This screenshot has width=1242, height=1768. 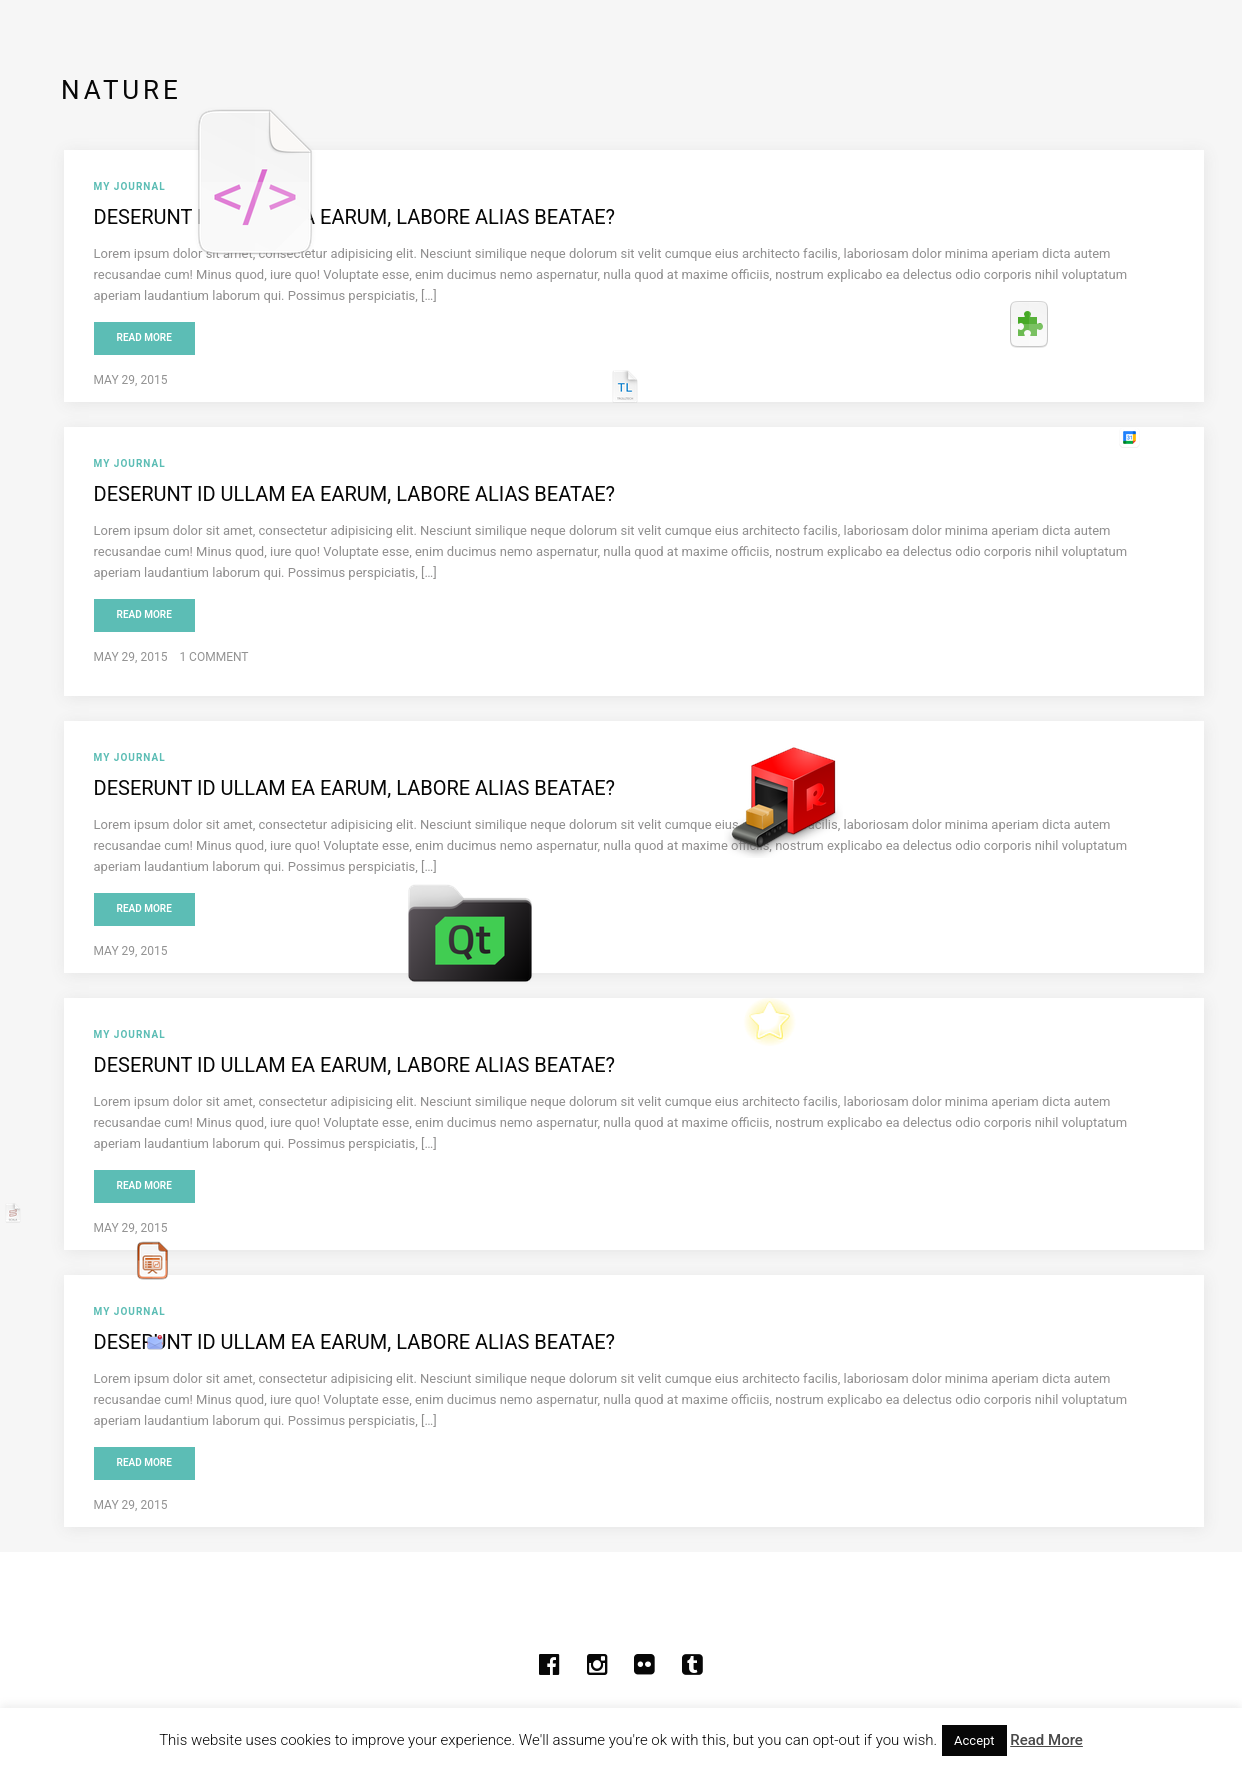 What do you see at coordinates (768, 1022) in the screenshot?
I see `indicates a new or recently added item` at bounding box center [768, 1022].